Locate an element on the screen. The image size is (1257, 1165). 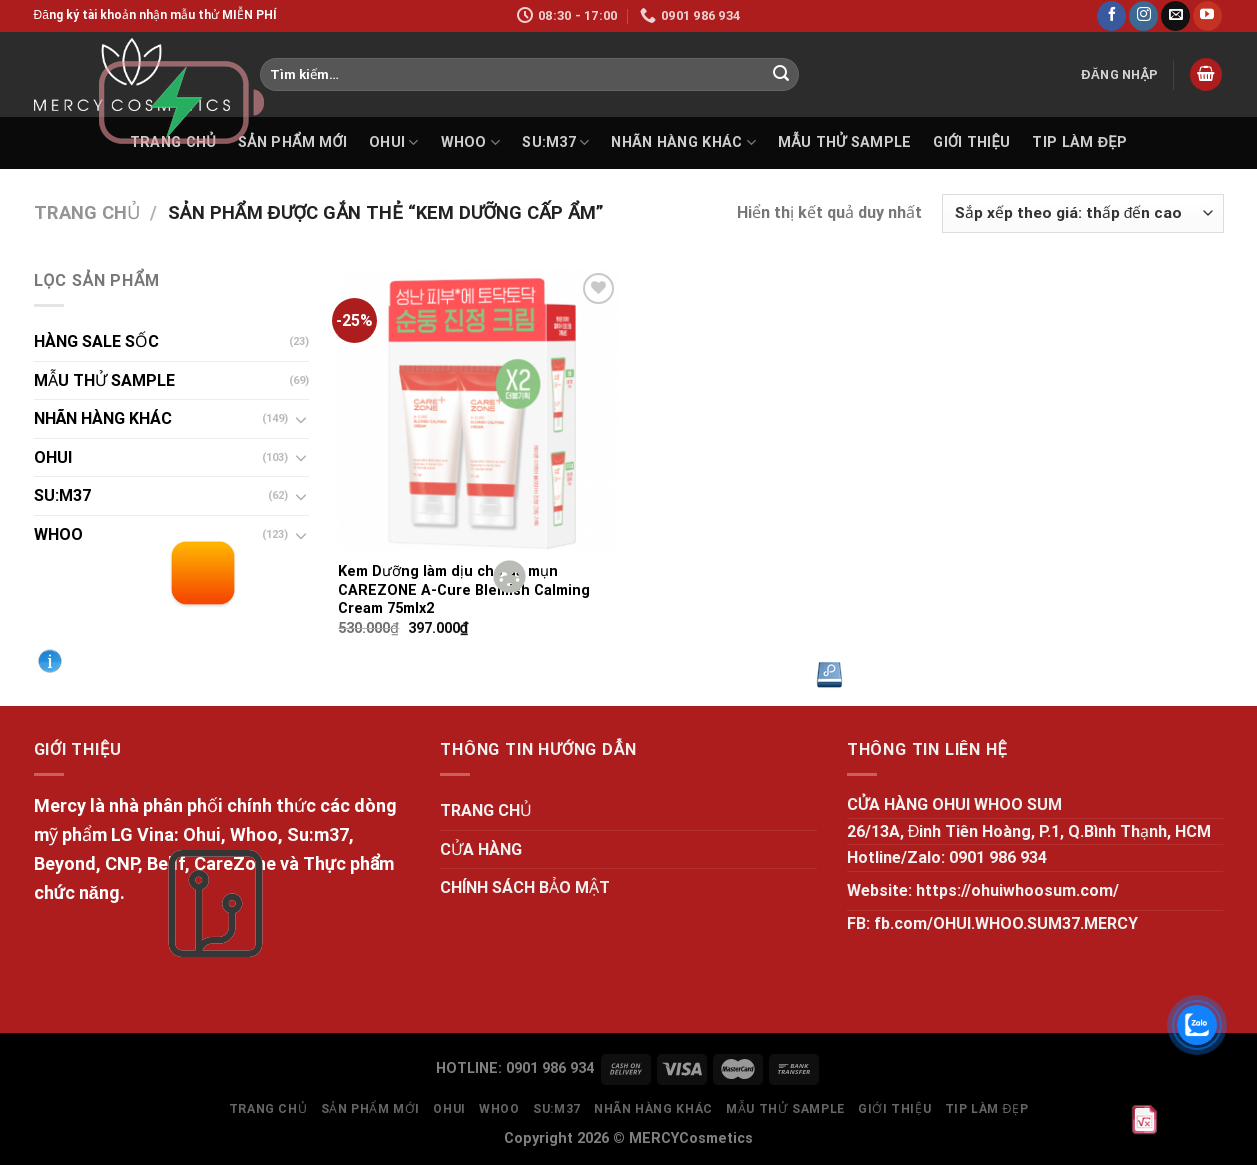
indicates battery is empty but currently charging is located at coordinates (181, 102).